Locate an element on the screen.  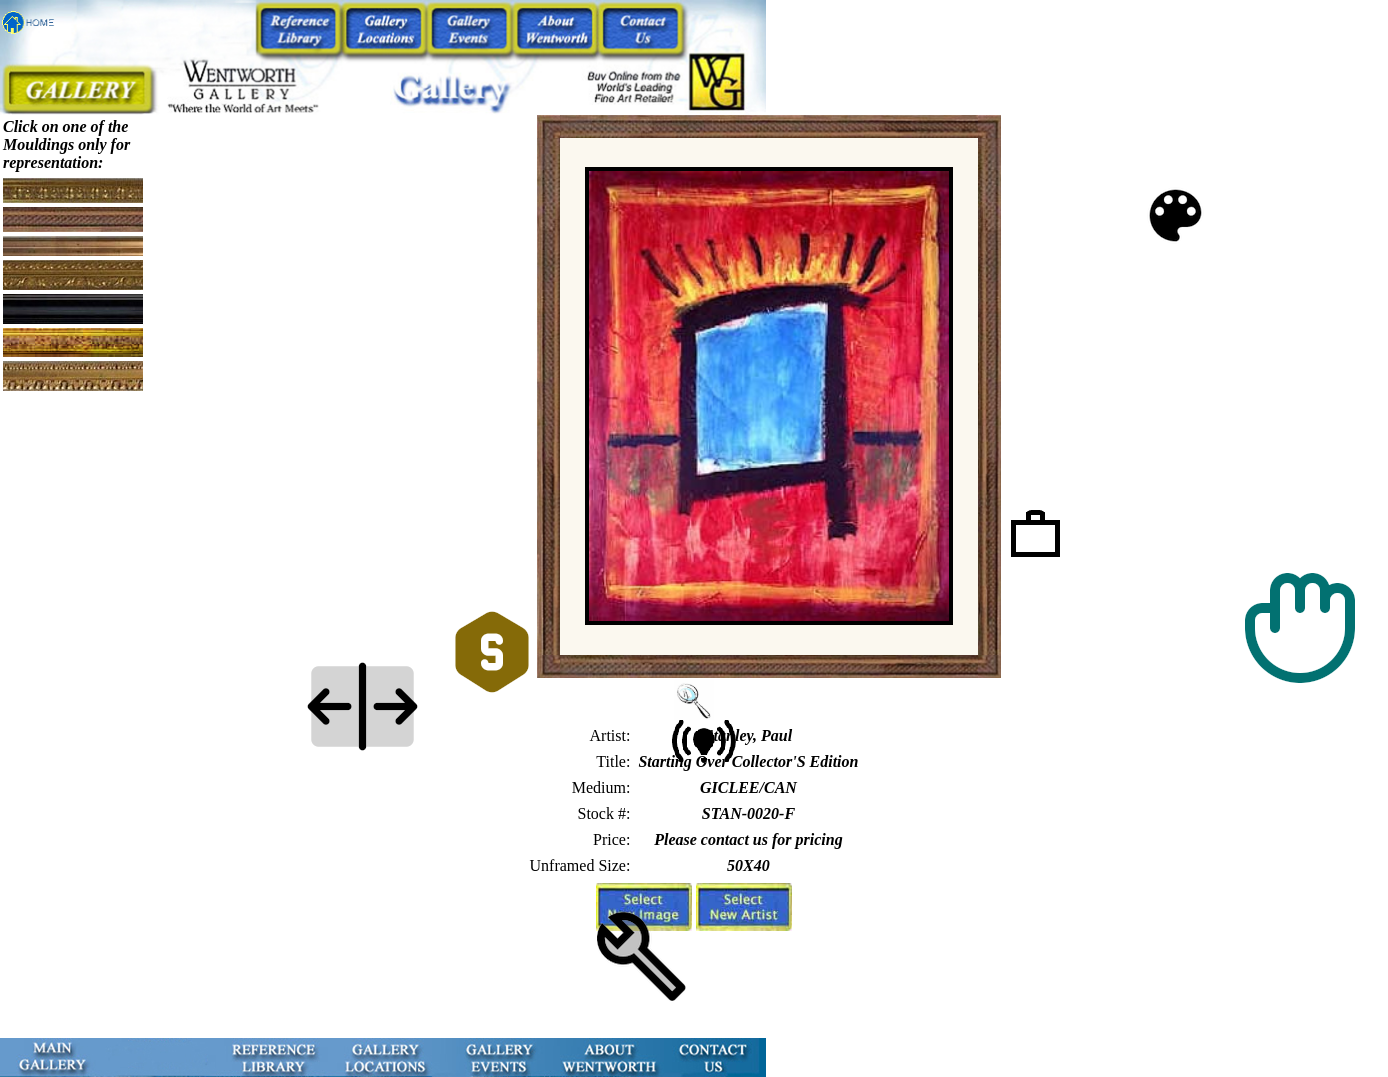
view AI-powered predictions or suggestions is located at coordinates (704, 741).